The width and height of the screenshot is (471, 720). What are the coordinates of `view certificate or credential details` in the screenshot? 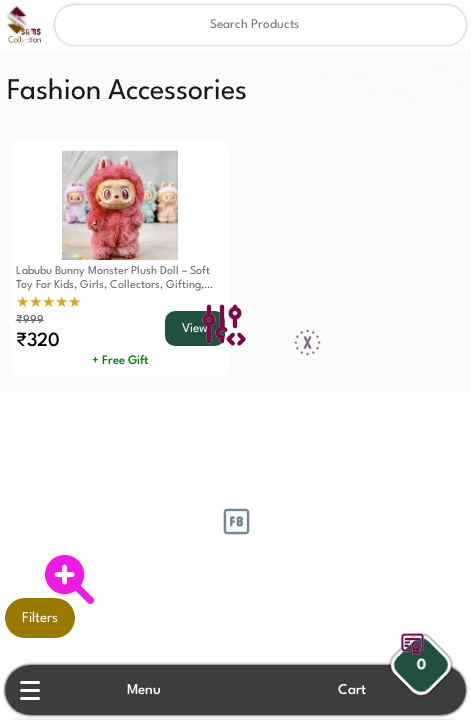 It's located at (412, 642).